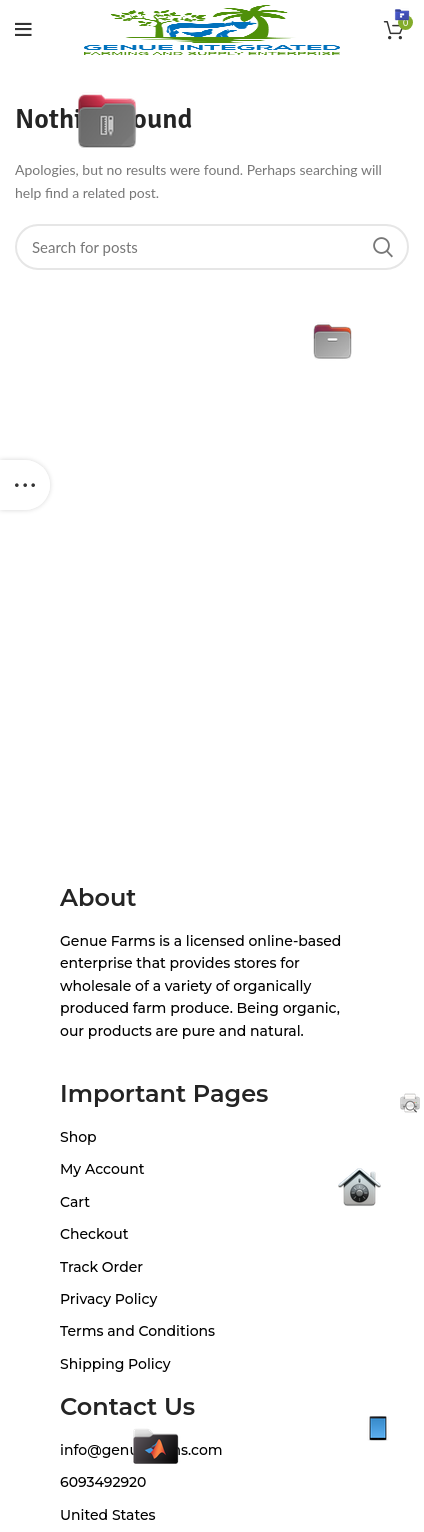 The image size is (424, 1532). I want to click on system alert for kernel extension approval, so click(359, 1187).